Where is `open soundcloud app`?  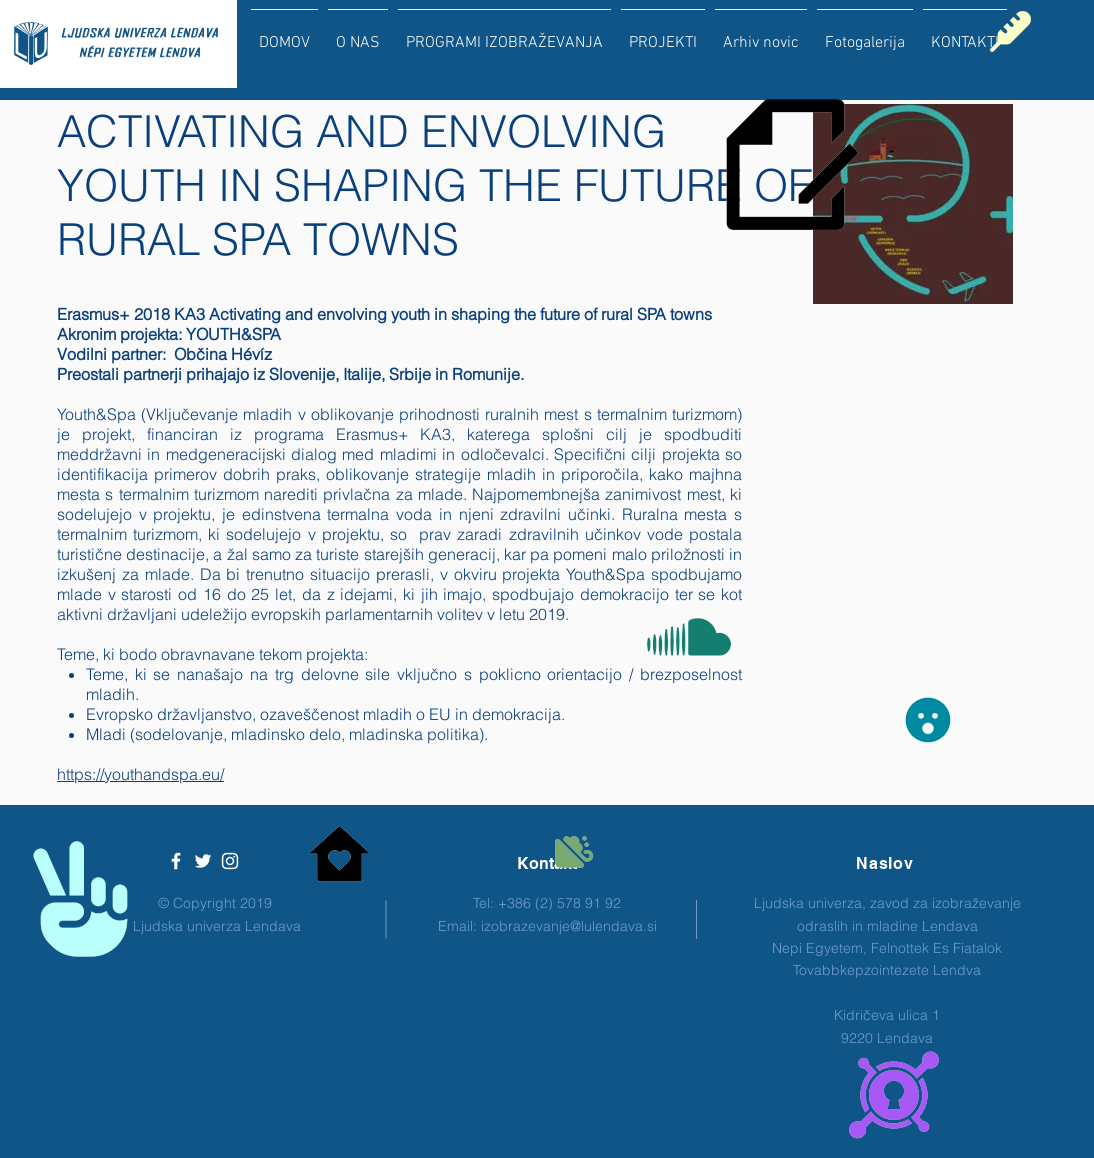 open soundcloud app is located at coordinates (689, 639).